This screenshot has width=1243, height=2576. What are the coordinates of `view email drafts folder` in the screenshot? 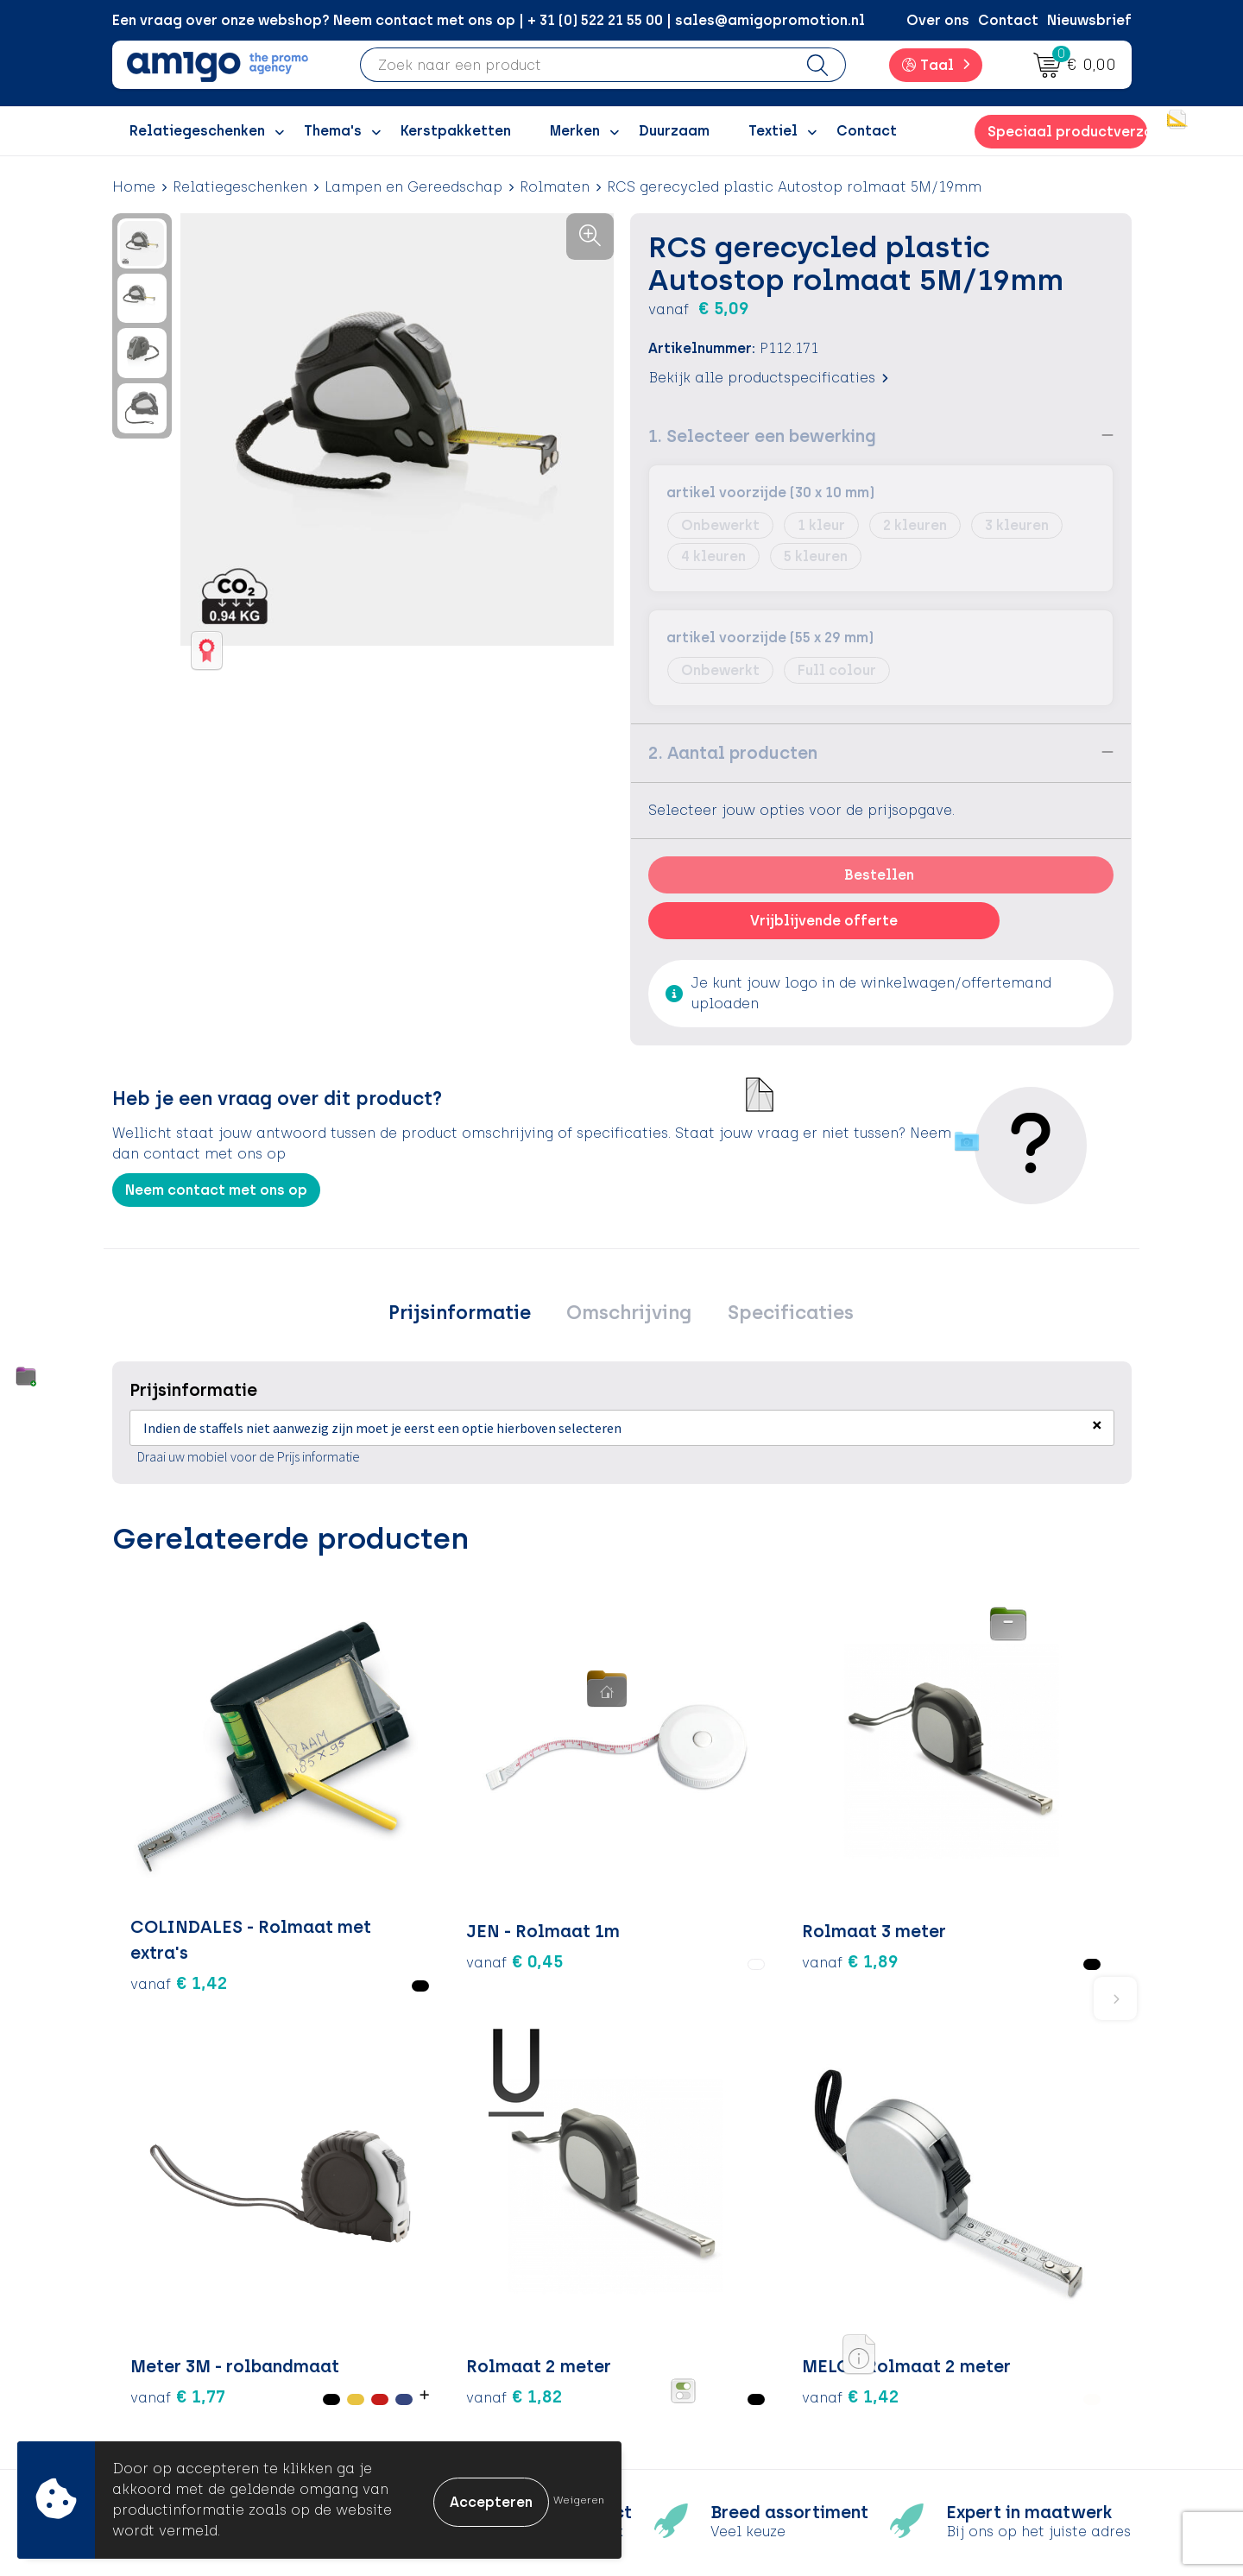 It's located at (760, 1095).